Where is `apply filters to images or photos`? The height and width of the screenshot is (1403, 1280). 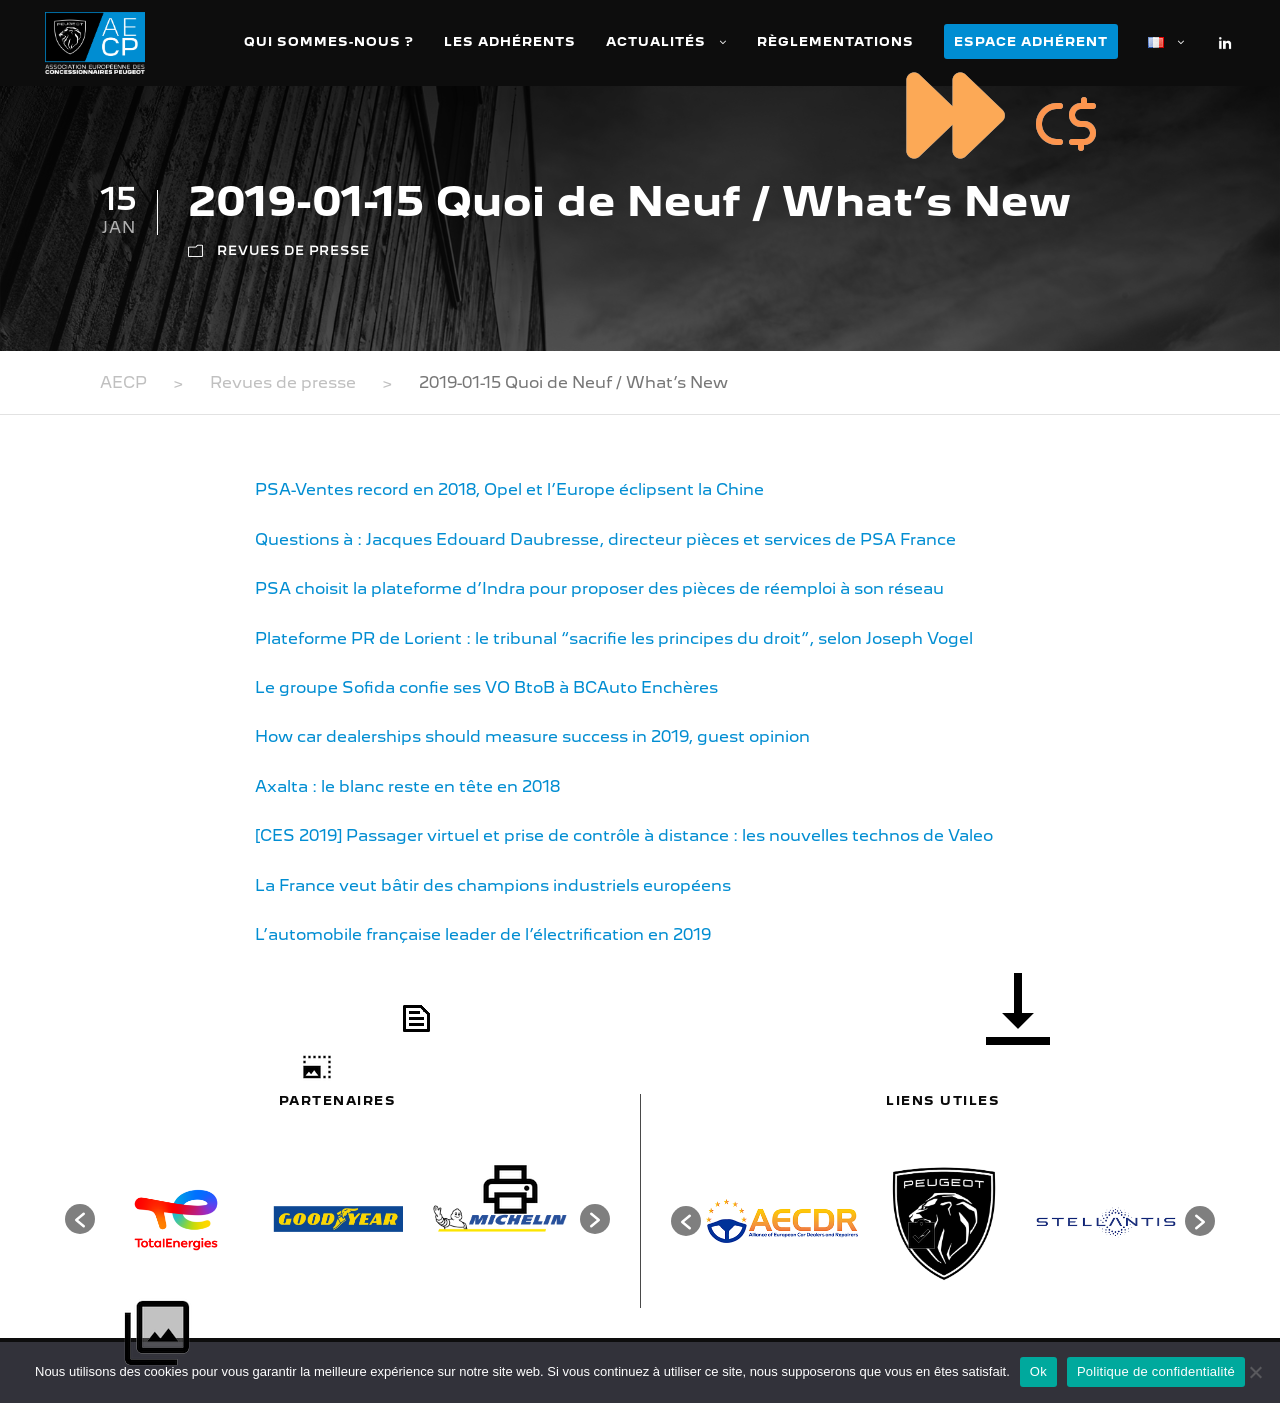 apply filters to images or photos is located at coordinates (157, 1333).